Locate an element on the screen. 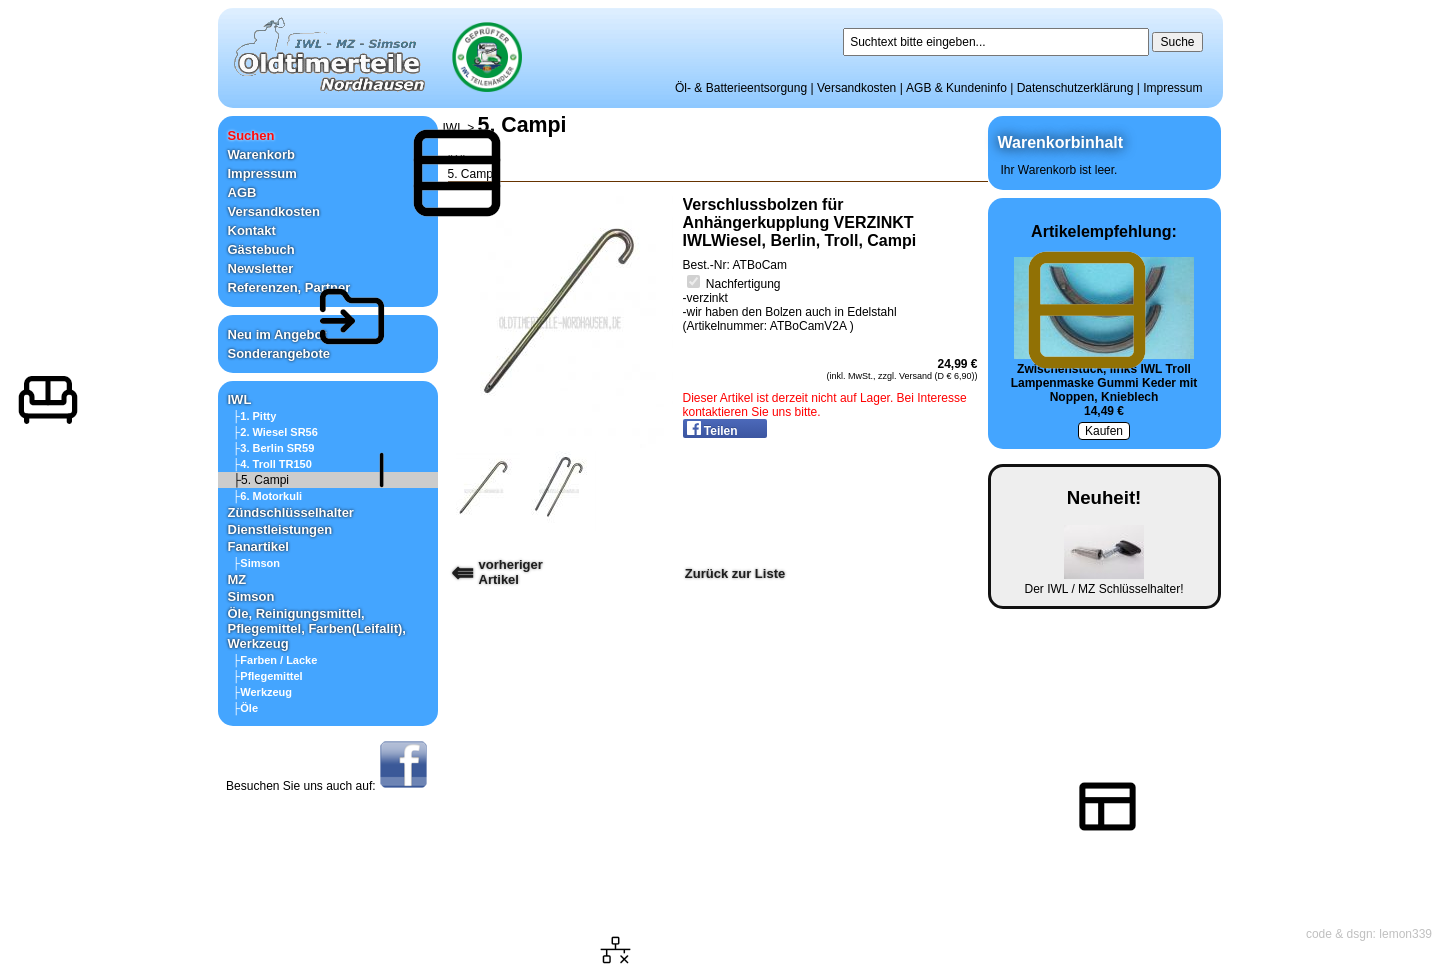 This screenshot has width=1440, height=971. switch to two-row layout view is located at coordinates (1087, 310).